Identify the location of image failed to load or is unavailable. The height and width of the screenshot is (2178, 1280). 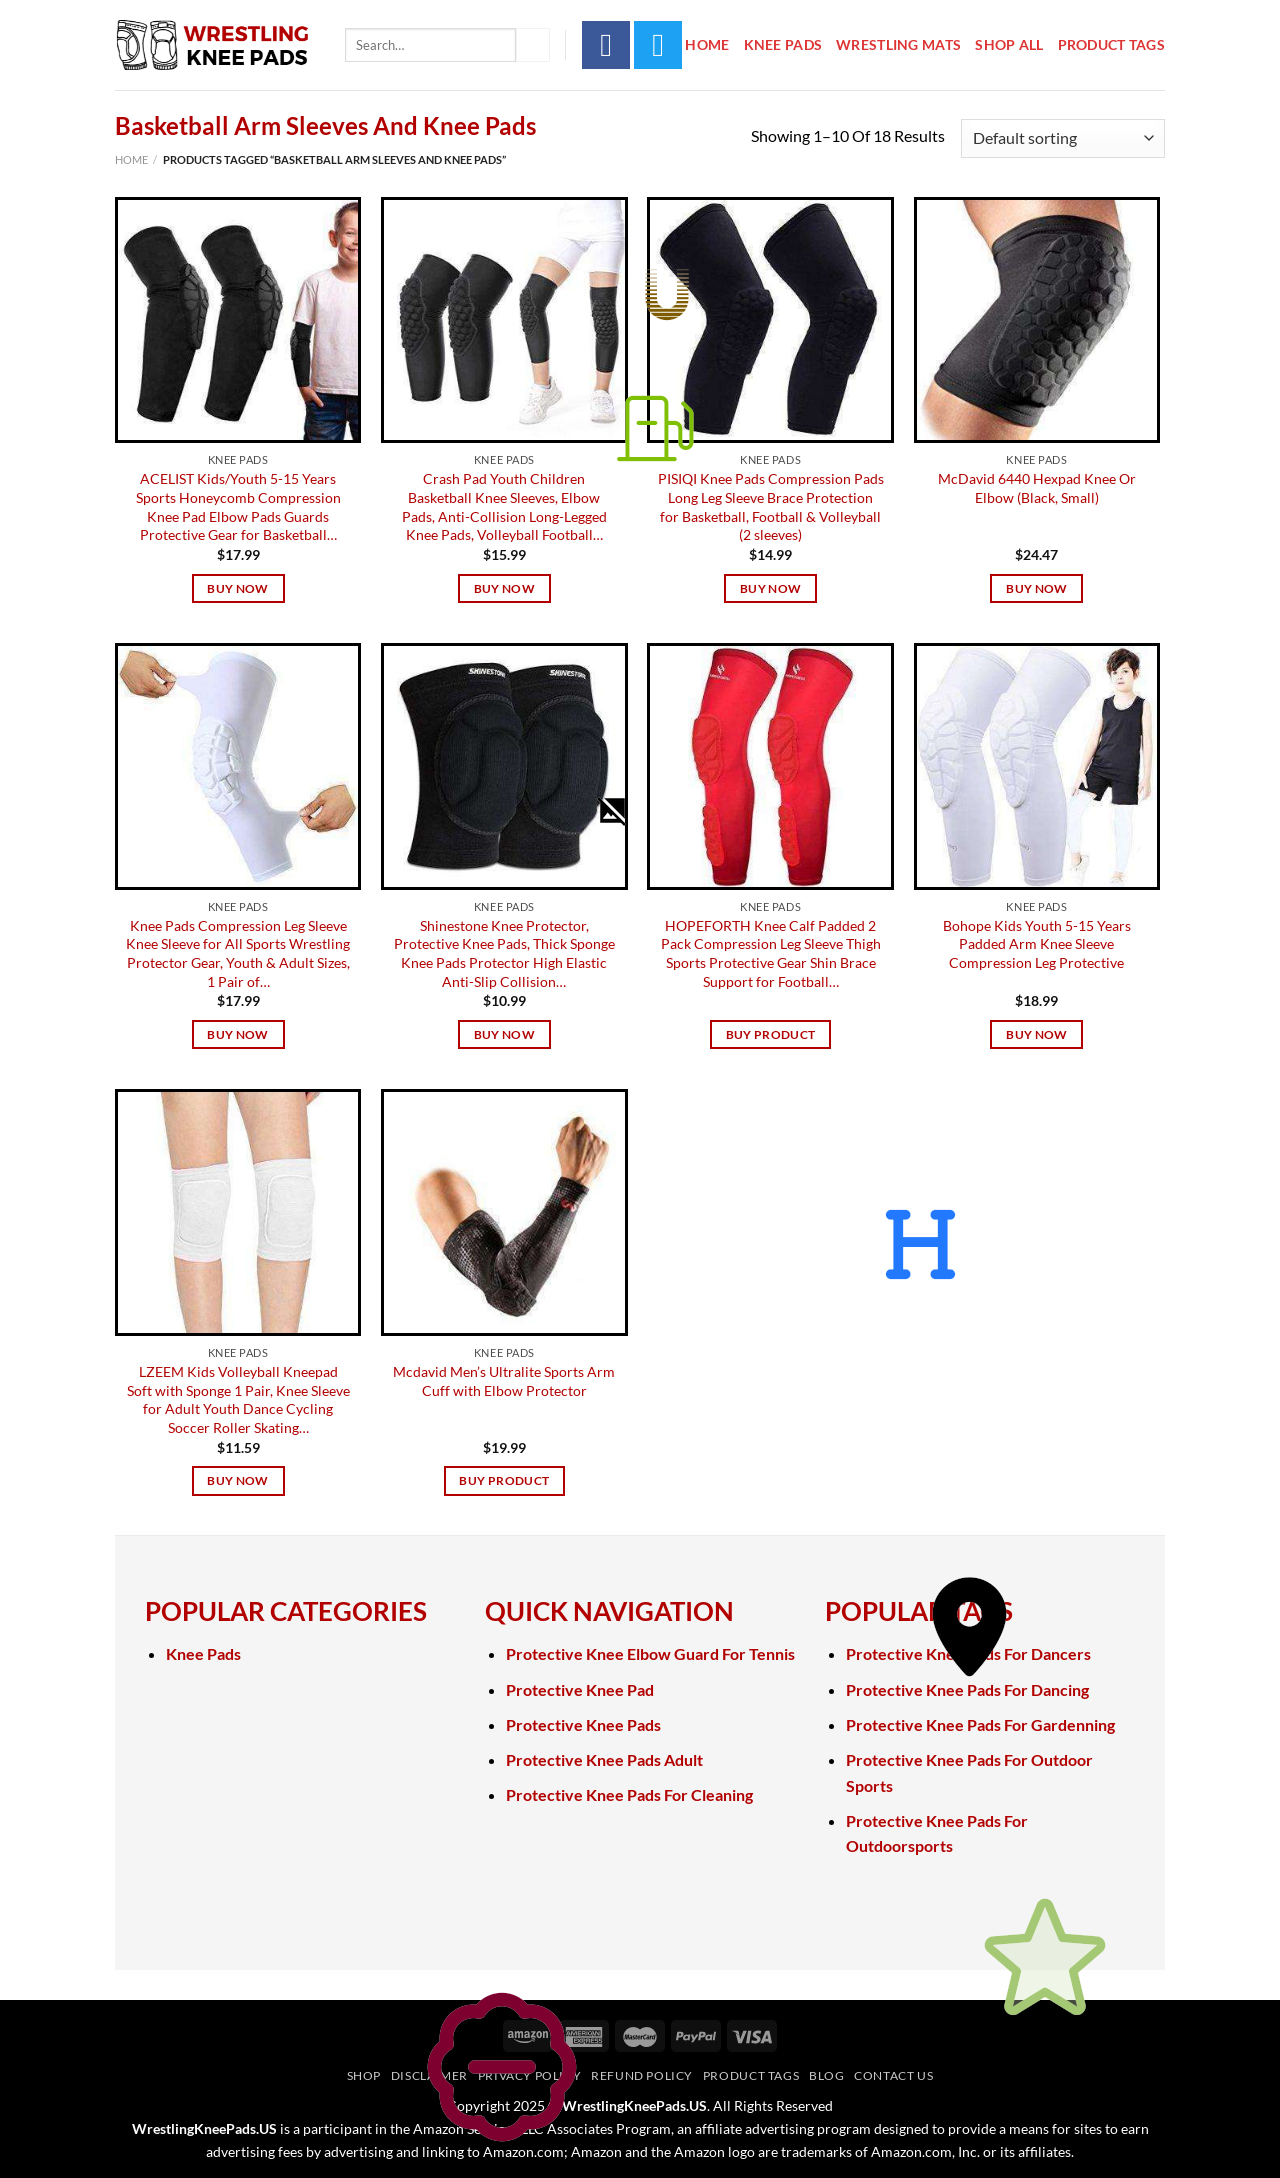
(612, 810).